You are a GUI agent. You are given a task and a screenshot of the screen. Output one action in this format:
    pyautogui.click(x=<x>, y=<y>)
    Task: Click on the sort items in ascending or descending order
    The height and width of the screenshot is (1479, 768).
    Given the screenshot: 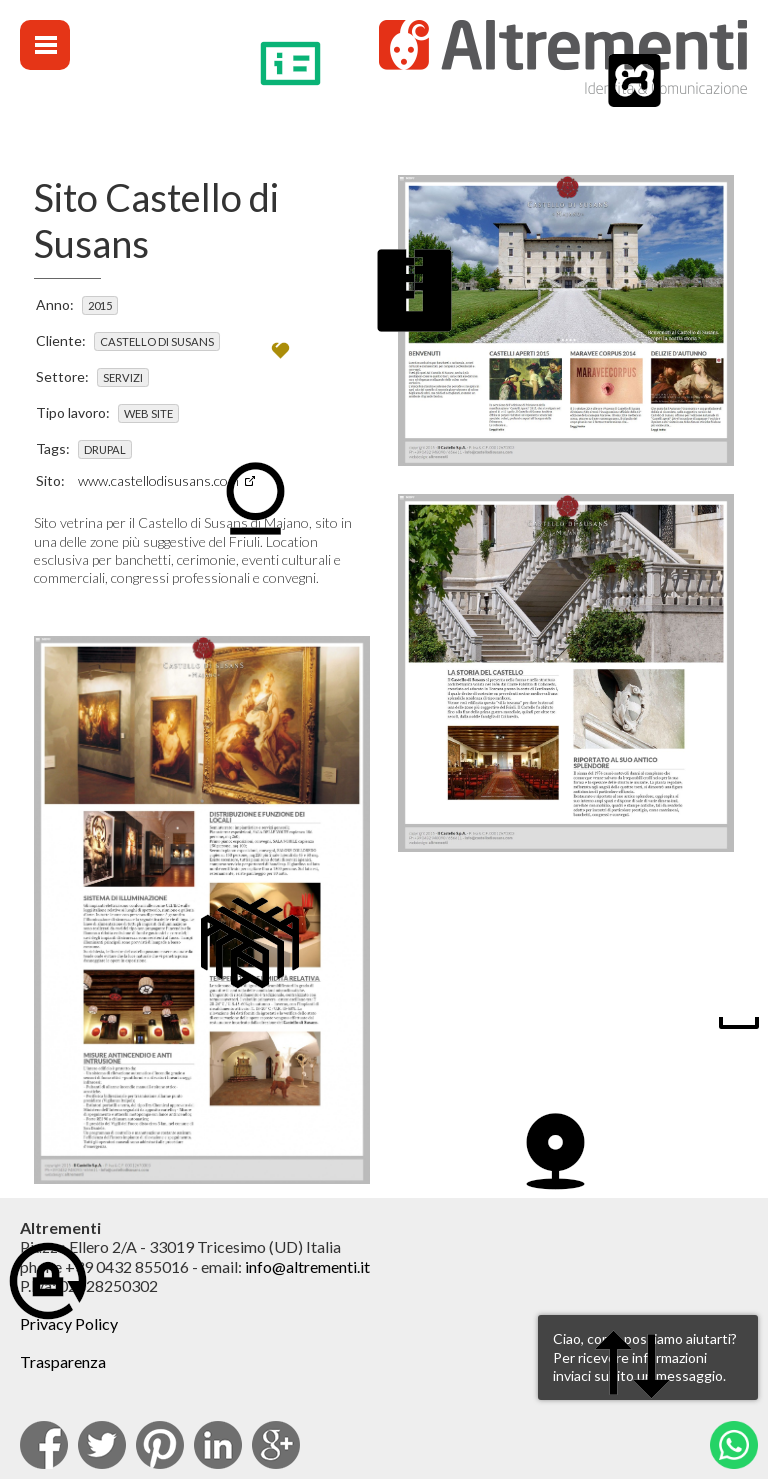 What is the action you would take?
    pyautogui.click(x=632, y=1364)
    